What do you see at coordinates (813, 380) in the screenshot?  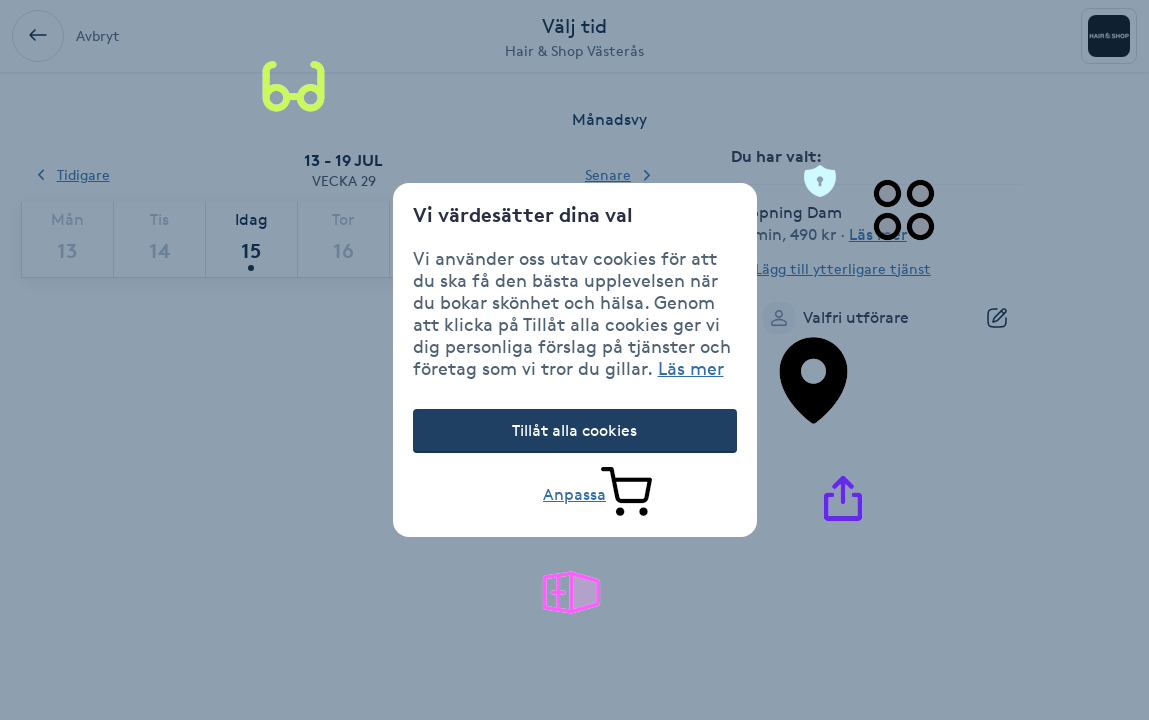 I see `view location on map` at bounding box center [813, 380].